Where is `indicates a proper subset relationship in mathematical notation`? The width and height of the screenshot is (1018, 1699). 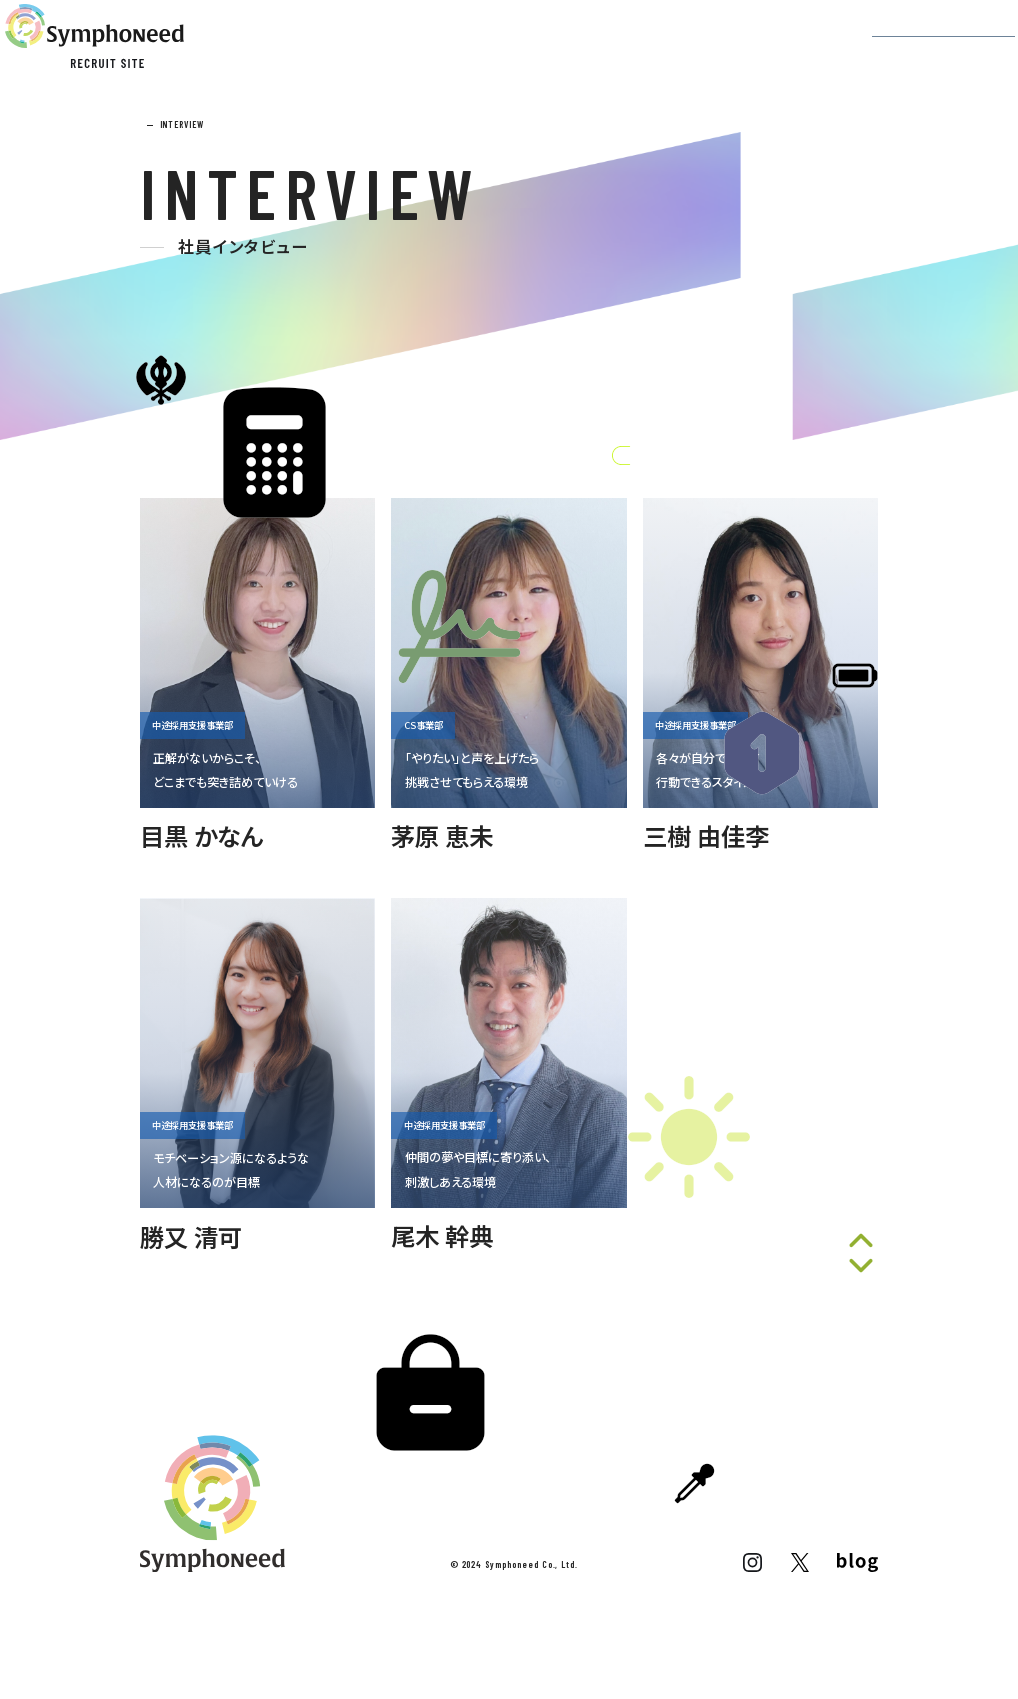 indicates a proper subset relationship in mathematical notation is located at coordinates (621, 455).